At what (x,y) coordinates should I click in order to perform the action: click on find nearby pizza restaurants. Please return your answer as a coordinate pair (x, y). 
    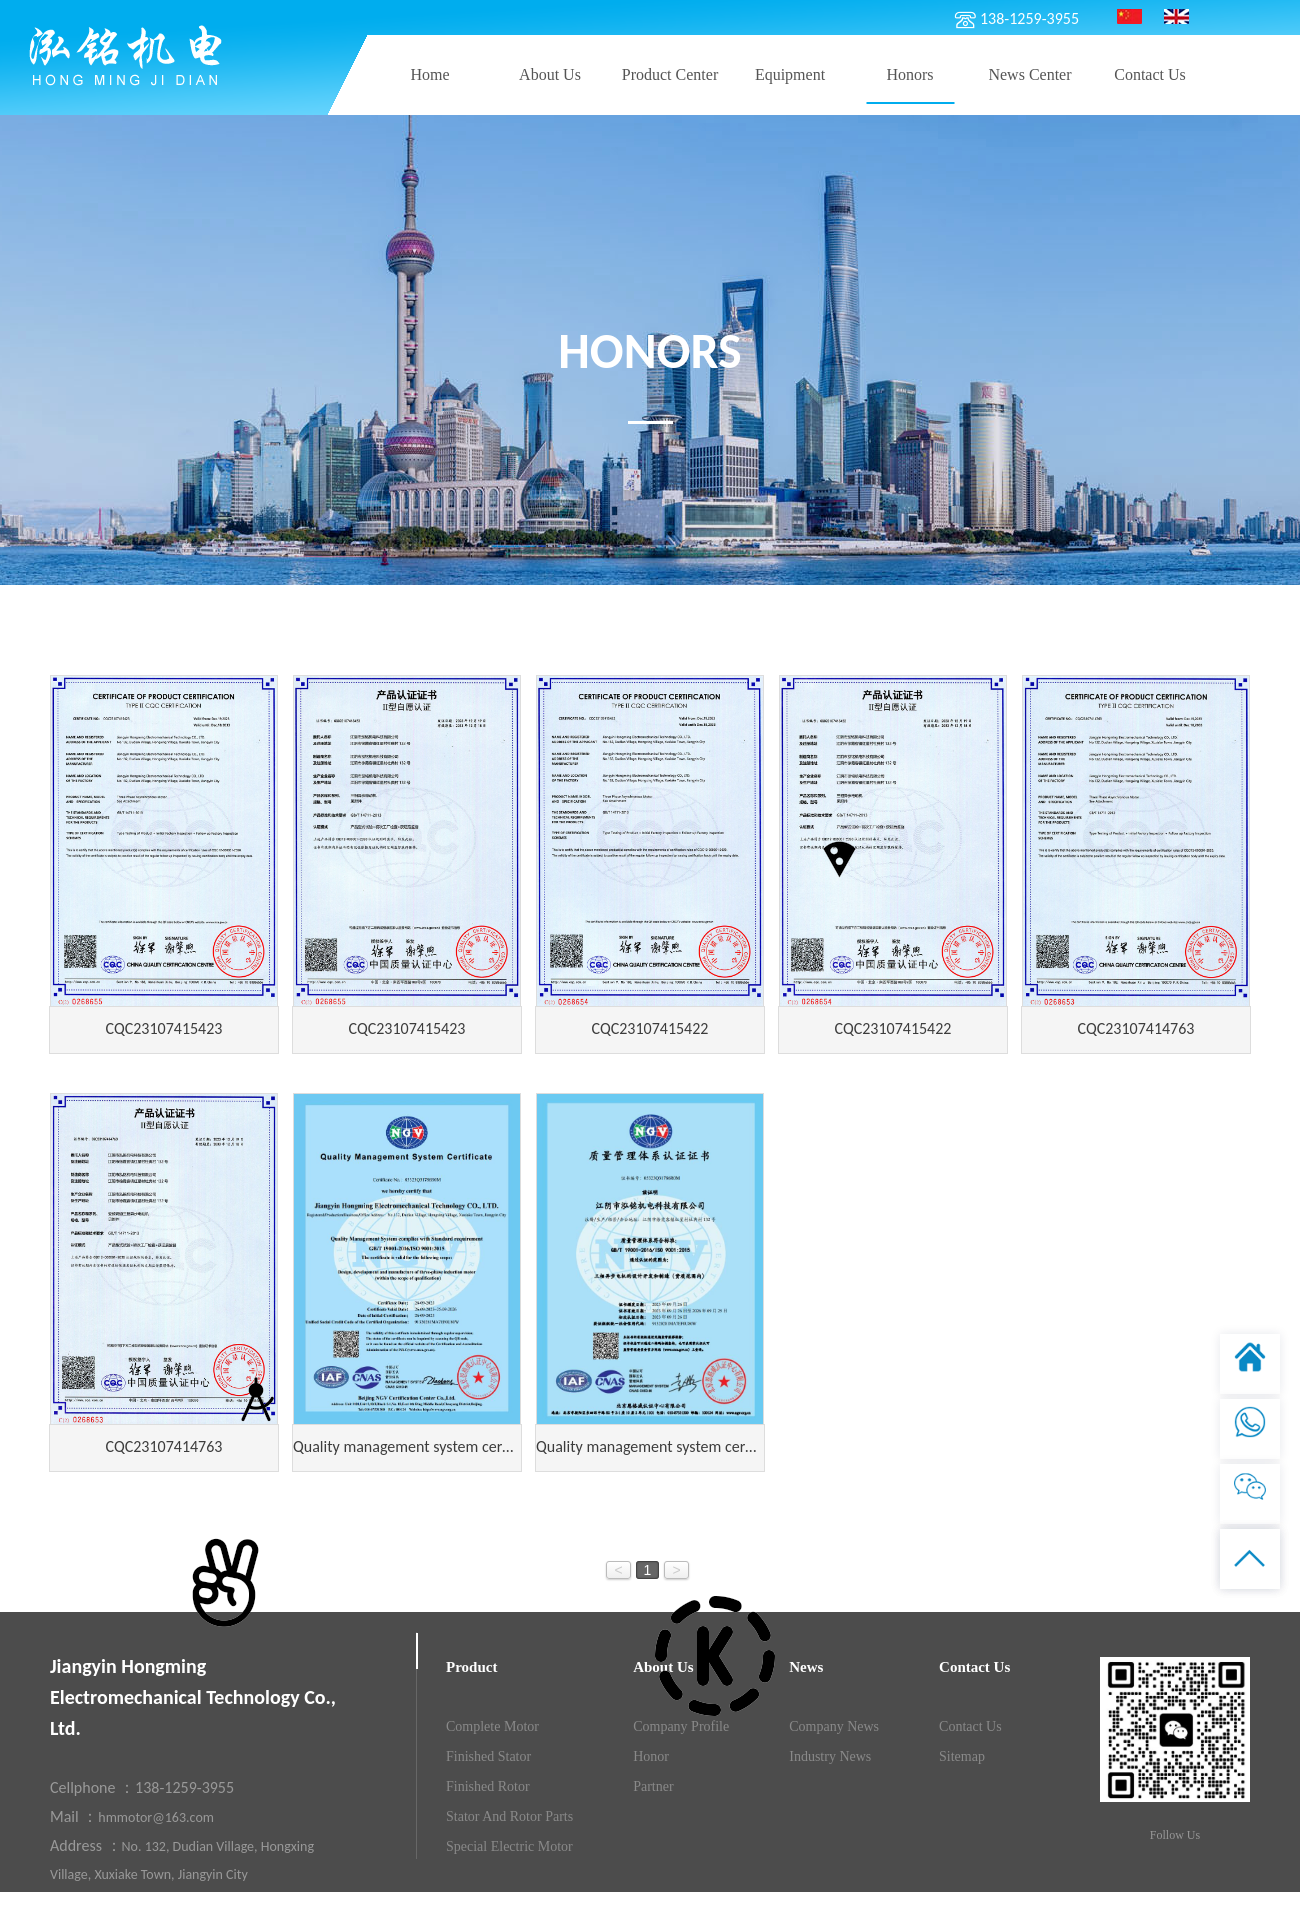
    Looking at the image, I should click on (839, 859).